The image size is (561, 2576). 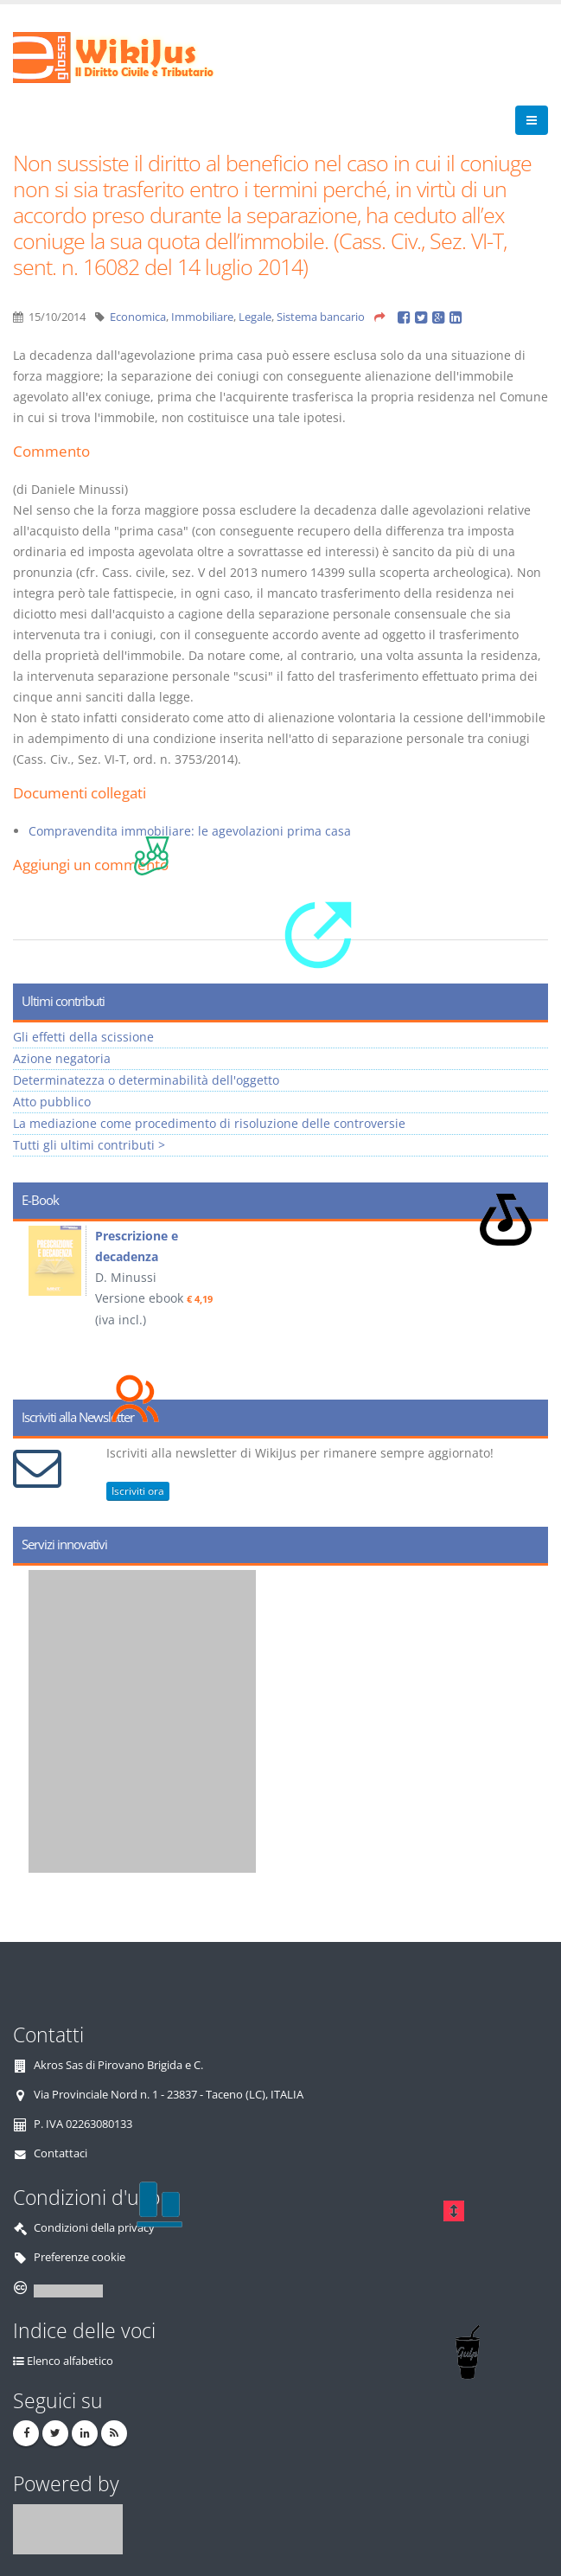 I want to click on flip content vertically, so click(x=454, y=2211).